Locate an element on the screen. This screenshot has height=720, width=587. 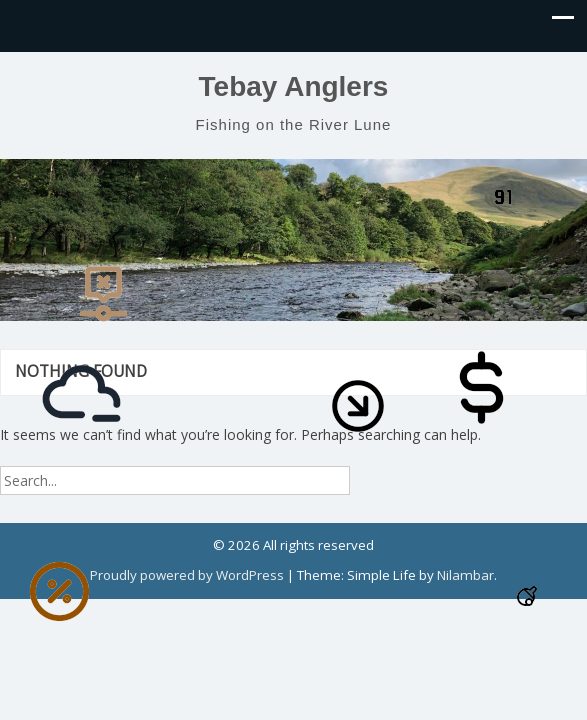
indicates 91 unread notifications or items is located at coordinates (504, 197).